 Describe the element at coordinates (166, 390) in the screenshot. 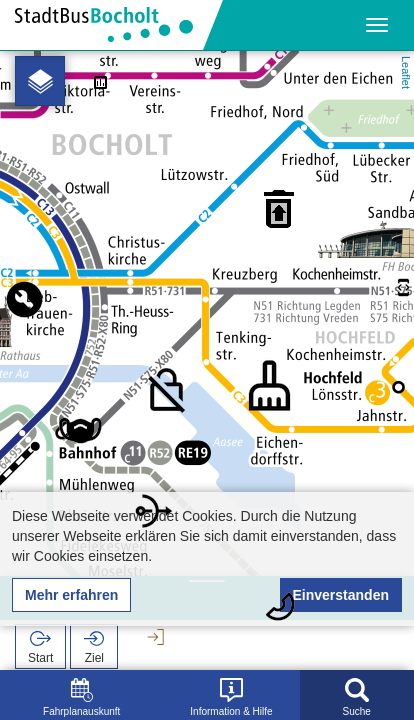

I see `indicates an unencrypted or insecure email connection` at that location.